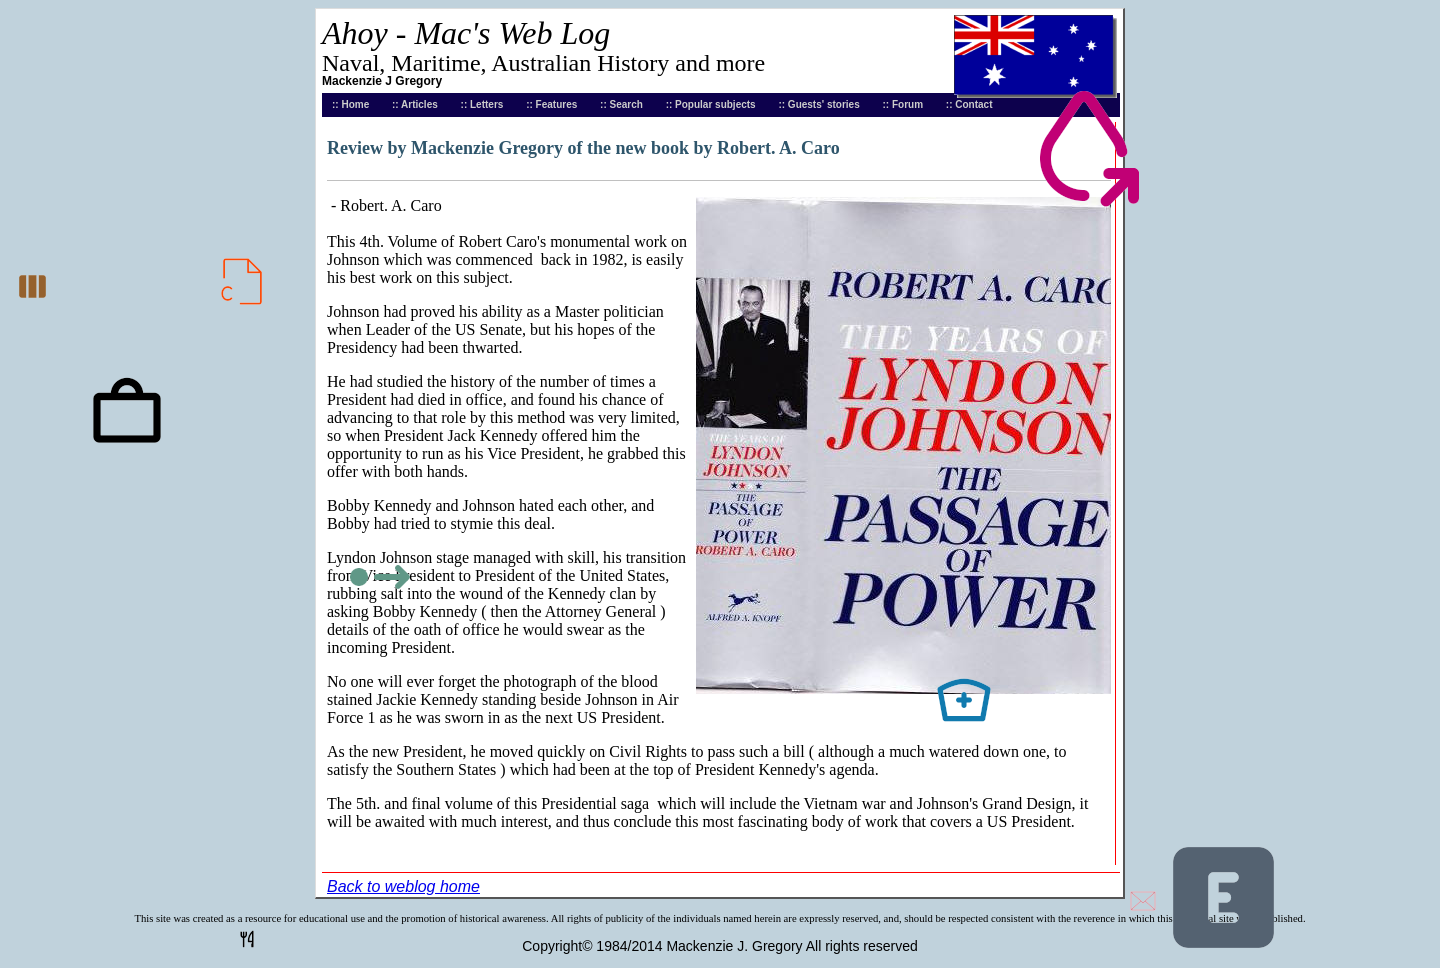 The image size is (1440, 968). What do you see at coordinates (127, 414) in the screenshot?
I see `view your shopping bag` at bounding box center [127, 414].